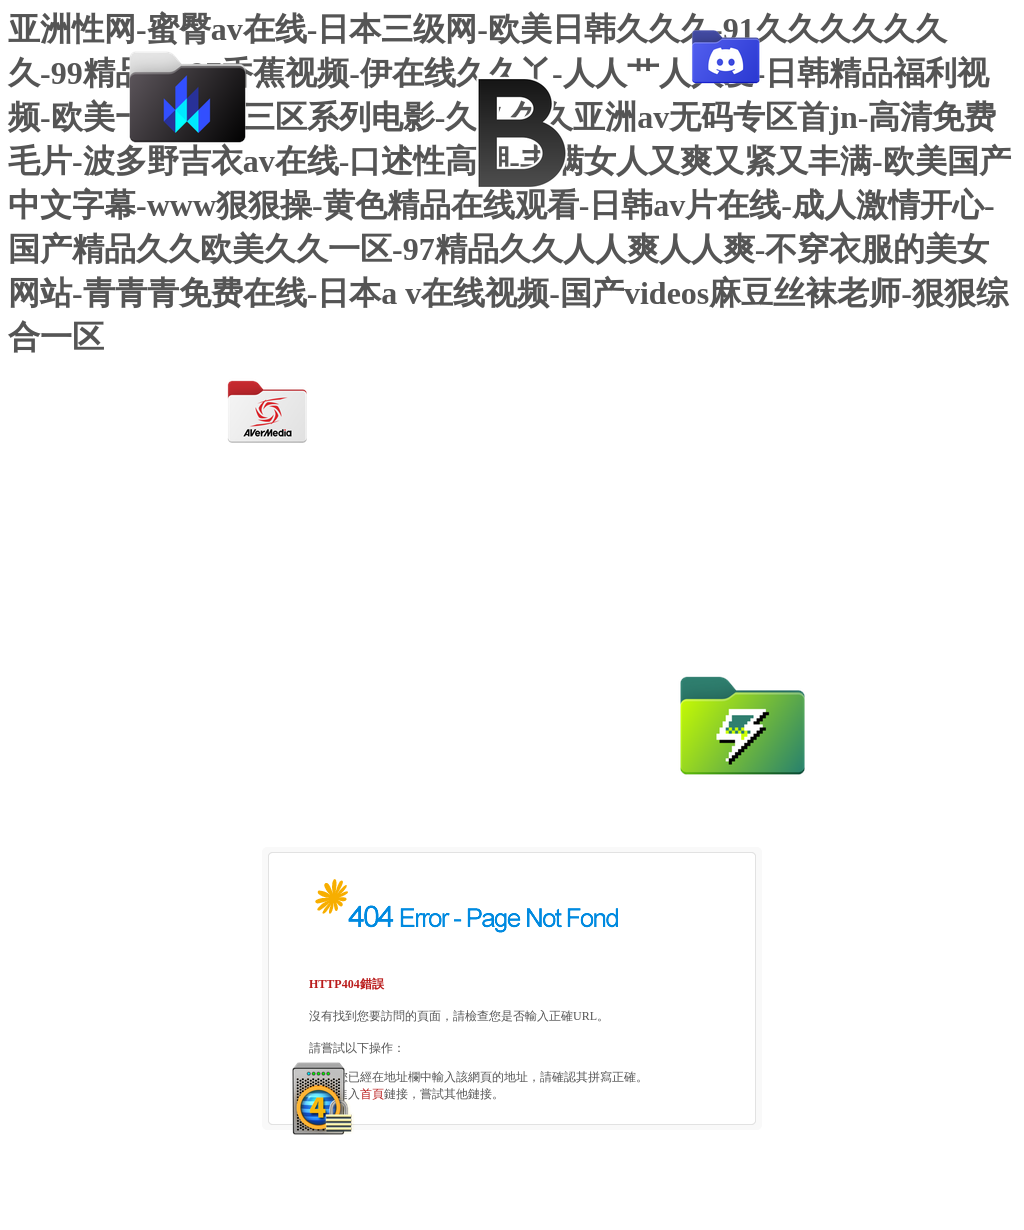 The height and width of the screenshot is (1230, 1024). What do you see at coordinates (742, 729) in the screenshot?
I see `open your GameJolt games folder` at bounding box center [742, 729].